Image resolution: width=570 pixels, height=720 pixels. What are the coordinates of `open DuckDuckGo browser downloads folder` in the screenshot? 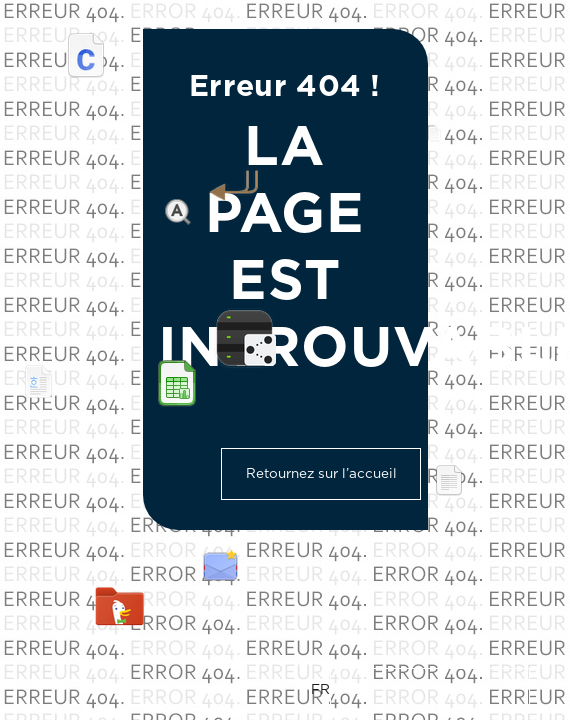 It's located at (119, 607).